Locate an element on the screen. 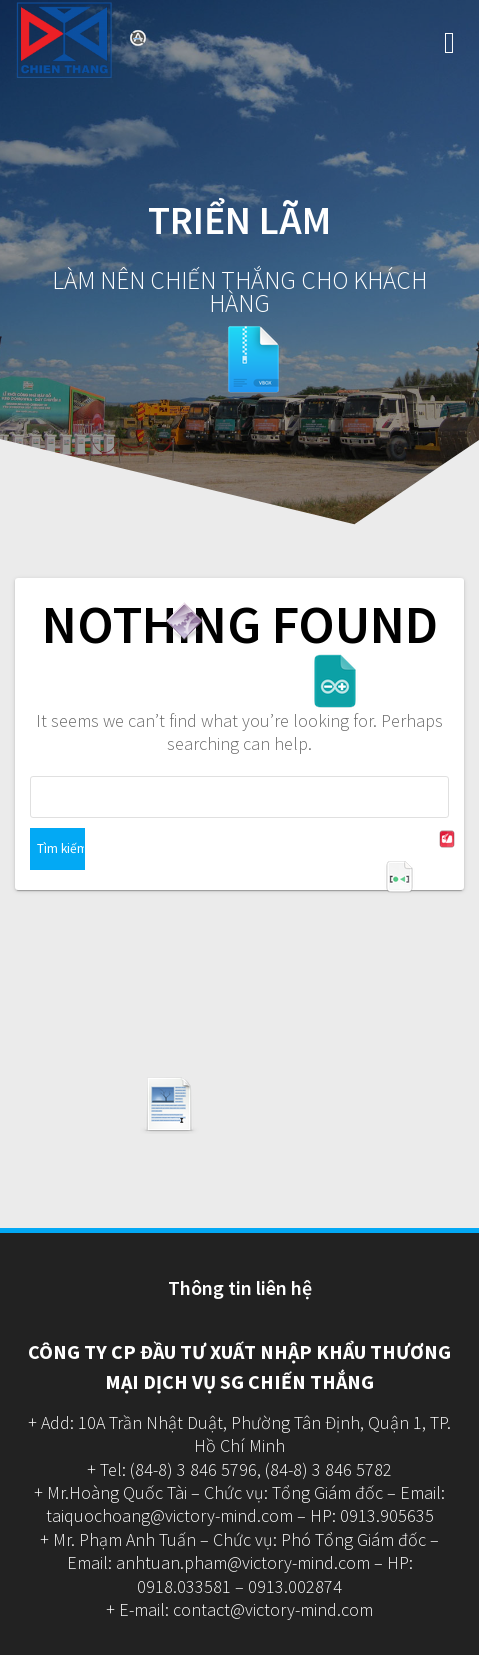 The image size is (479, 1655). select all content in the current document is located at coordinates (170, 1104).